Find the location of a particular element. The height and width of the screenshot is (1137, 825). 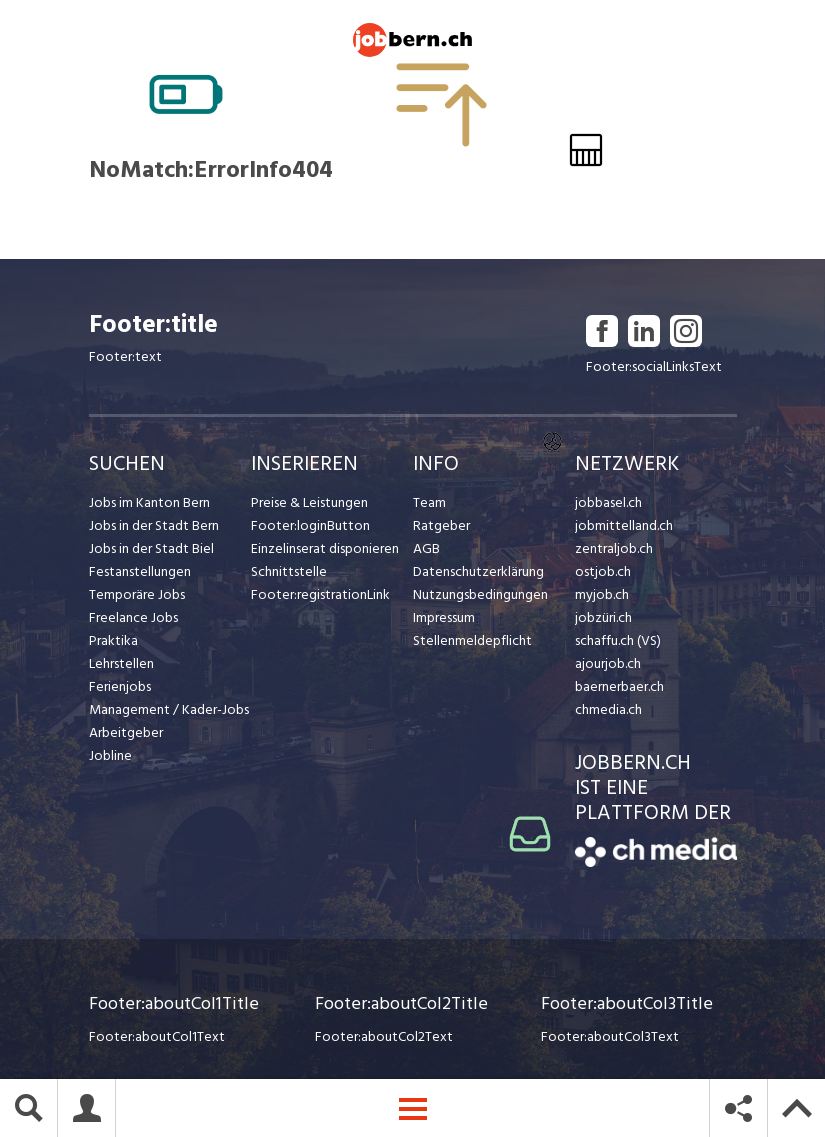

toggle bottom panel visibility is located at coordinates (586, 150).